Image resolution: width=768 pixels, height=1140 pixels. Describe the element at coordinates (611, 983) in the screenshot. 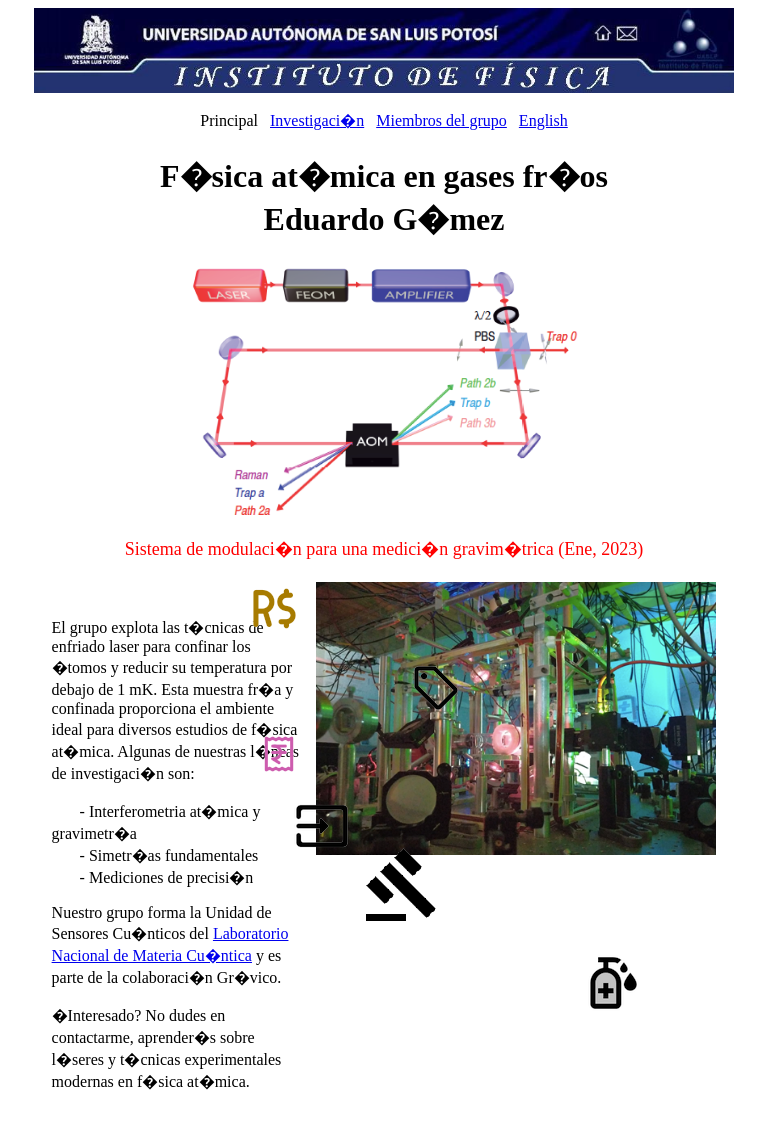

I see `access hand sanitizer station information` at that location.